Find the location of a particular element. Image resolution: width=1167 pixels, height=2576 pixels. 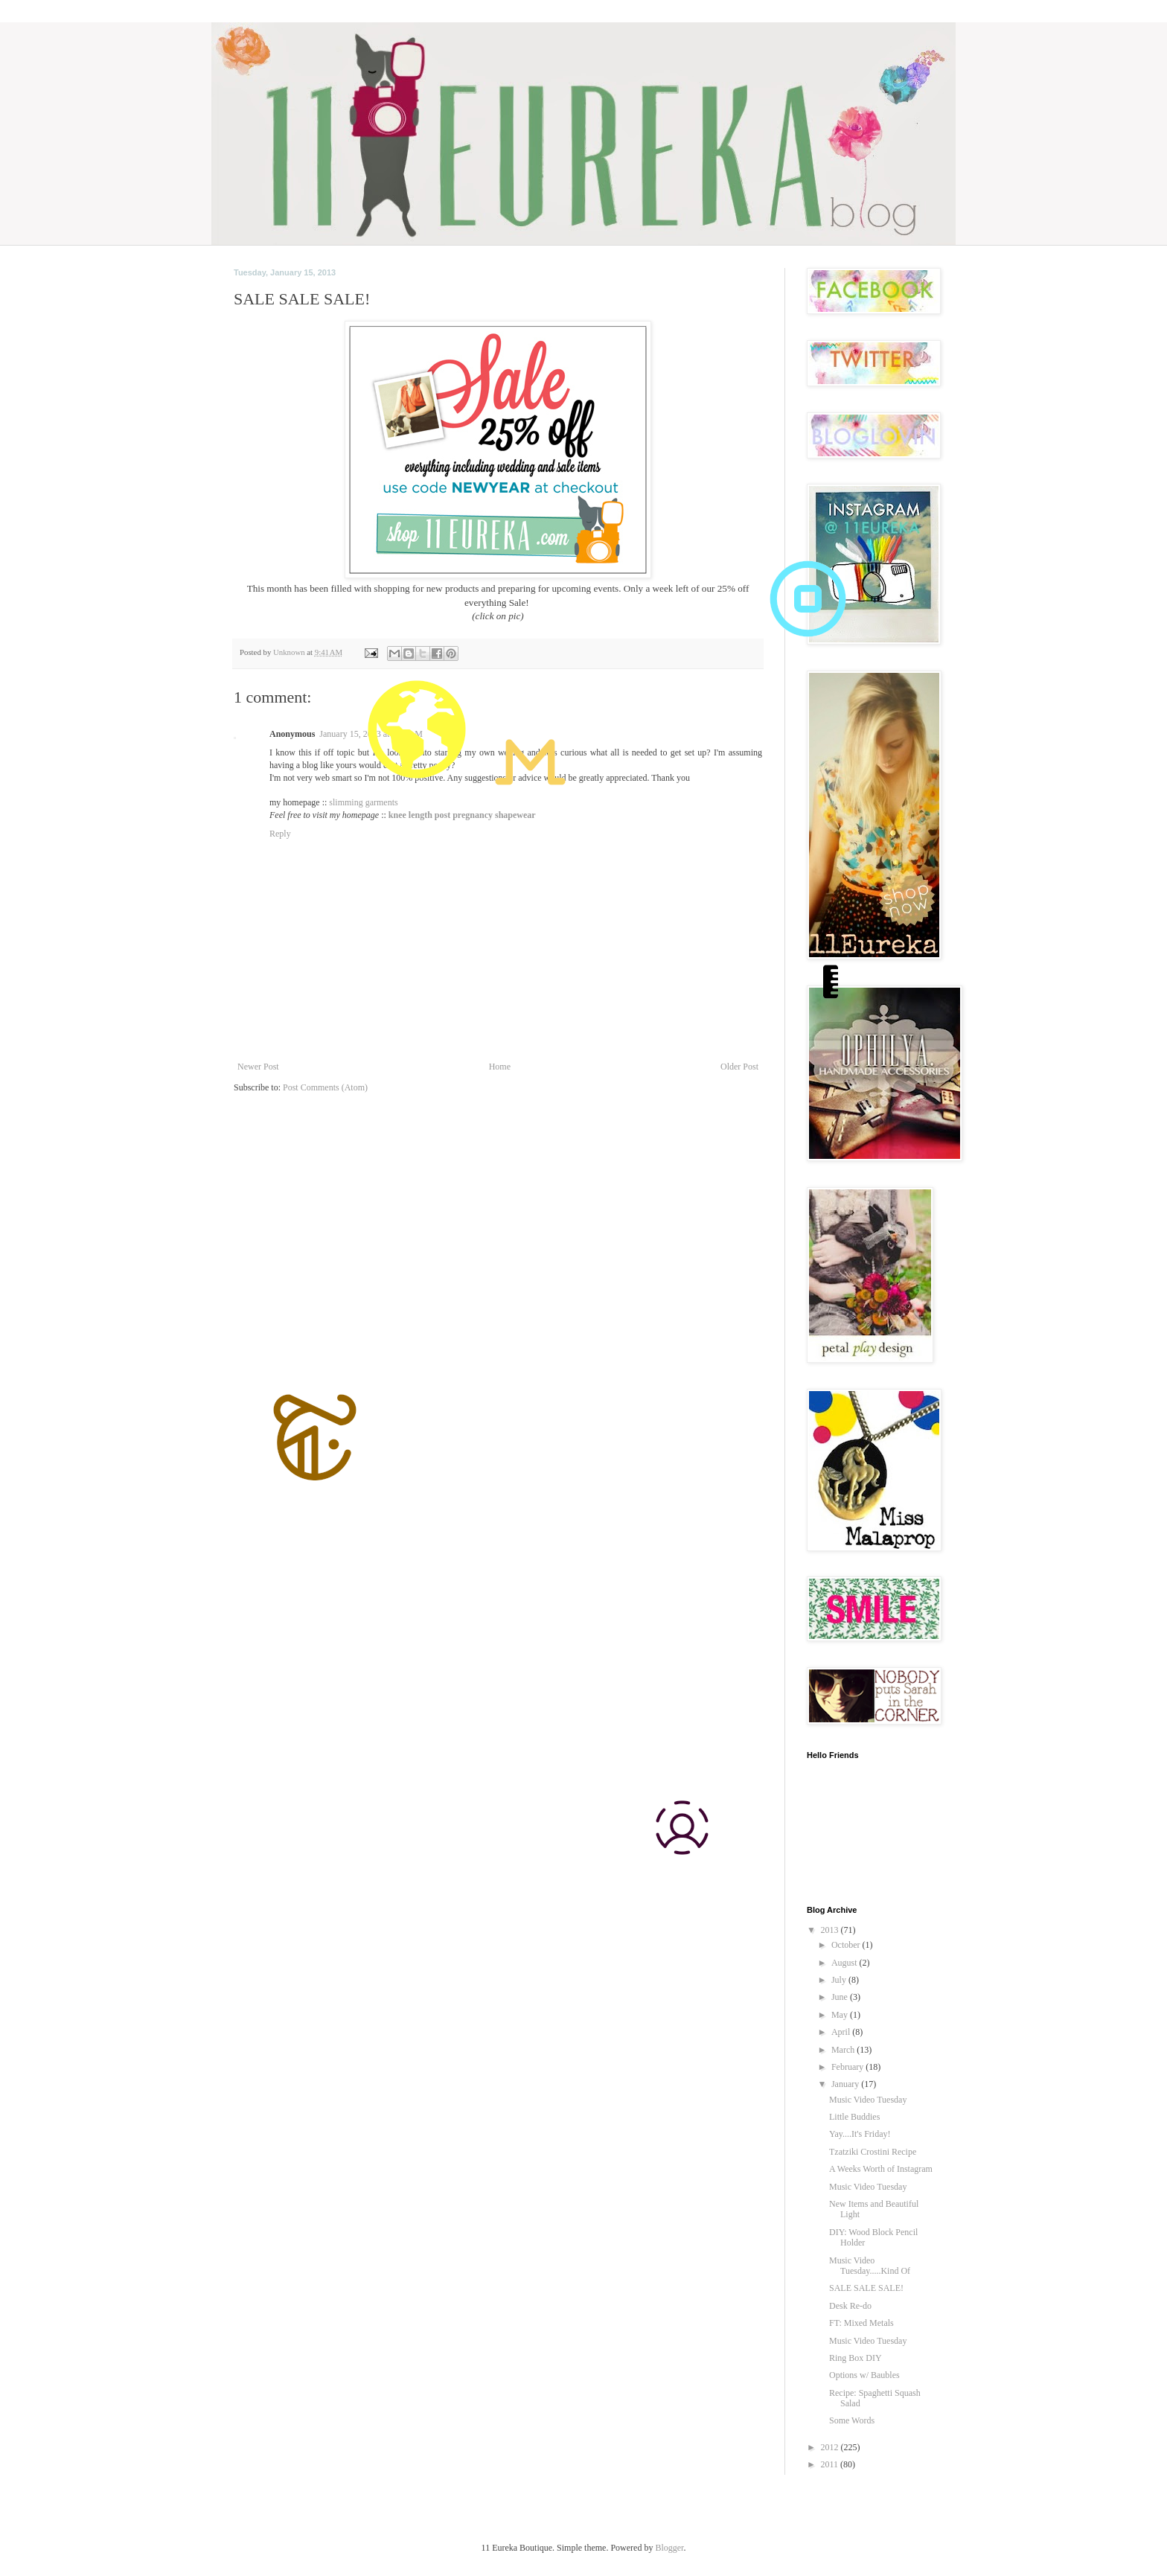

stop playback or recording is located at coordinates (808, 598).